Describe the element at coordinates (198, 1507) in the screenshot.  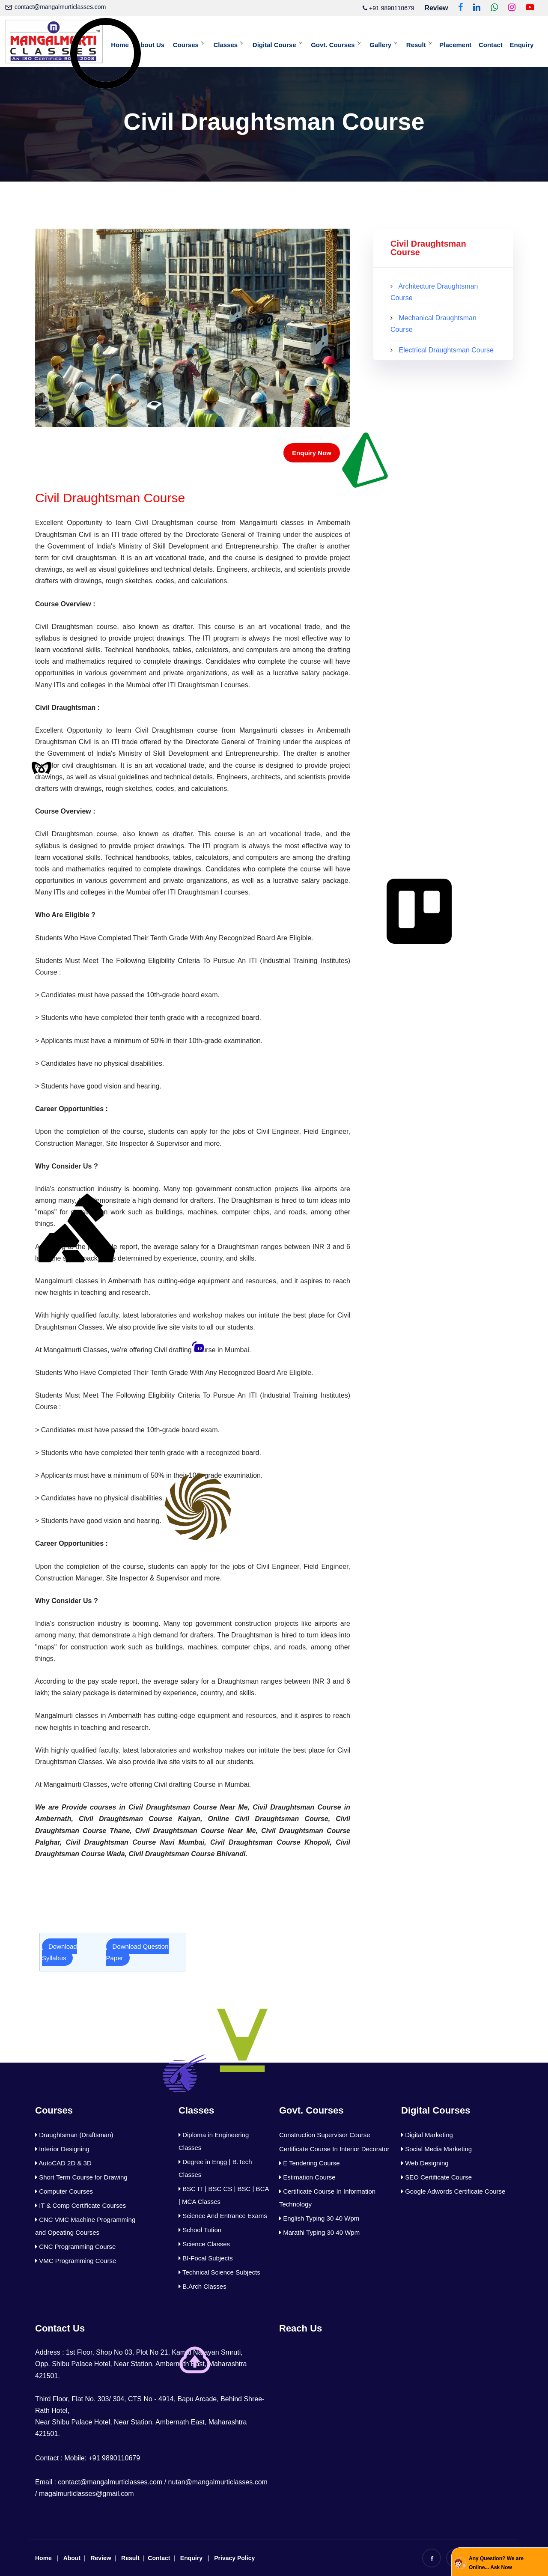
I see `visit the MediaMarkt website or app` at that location.